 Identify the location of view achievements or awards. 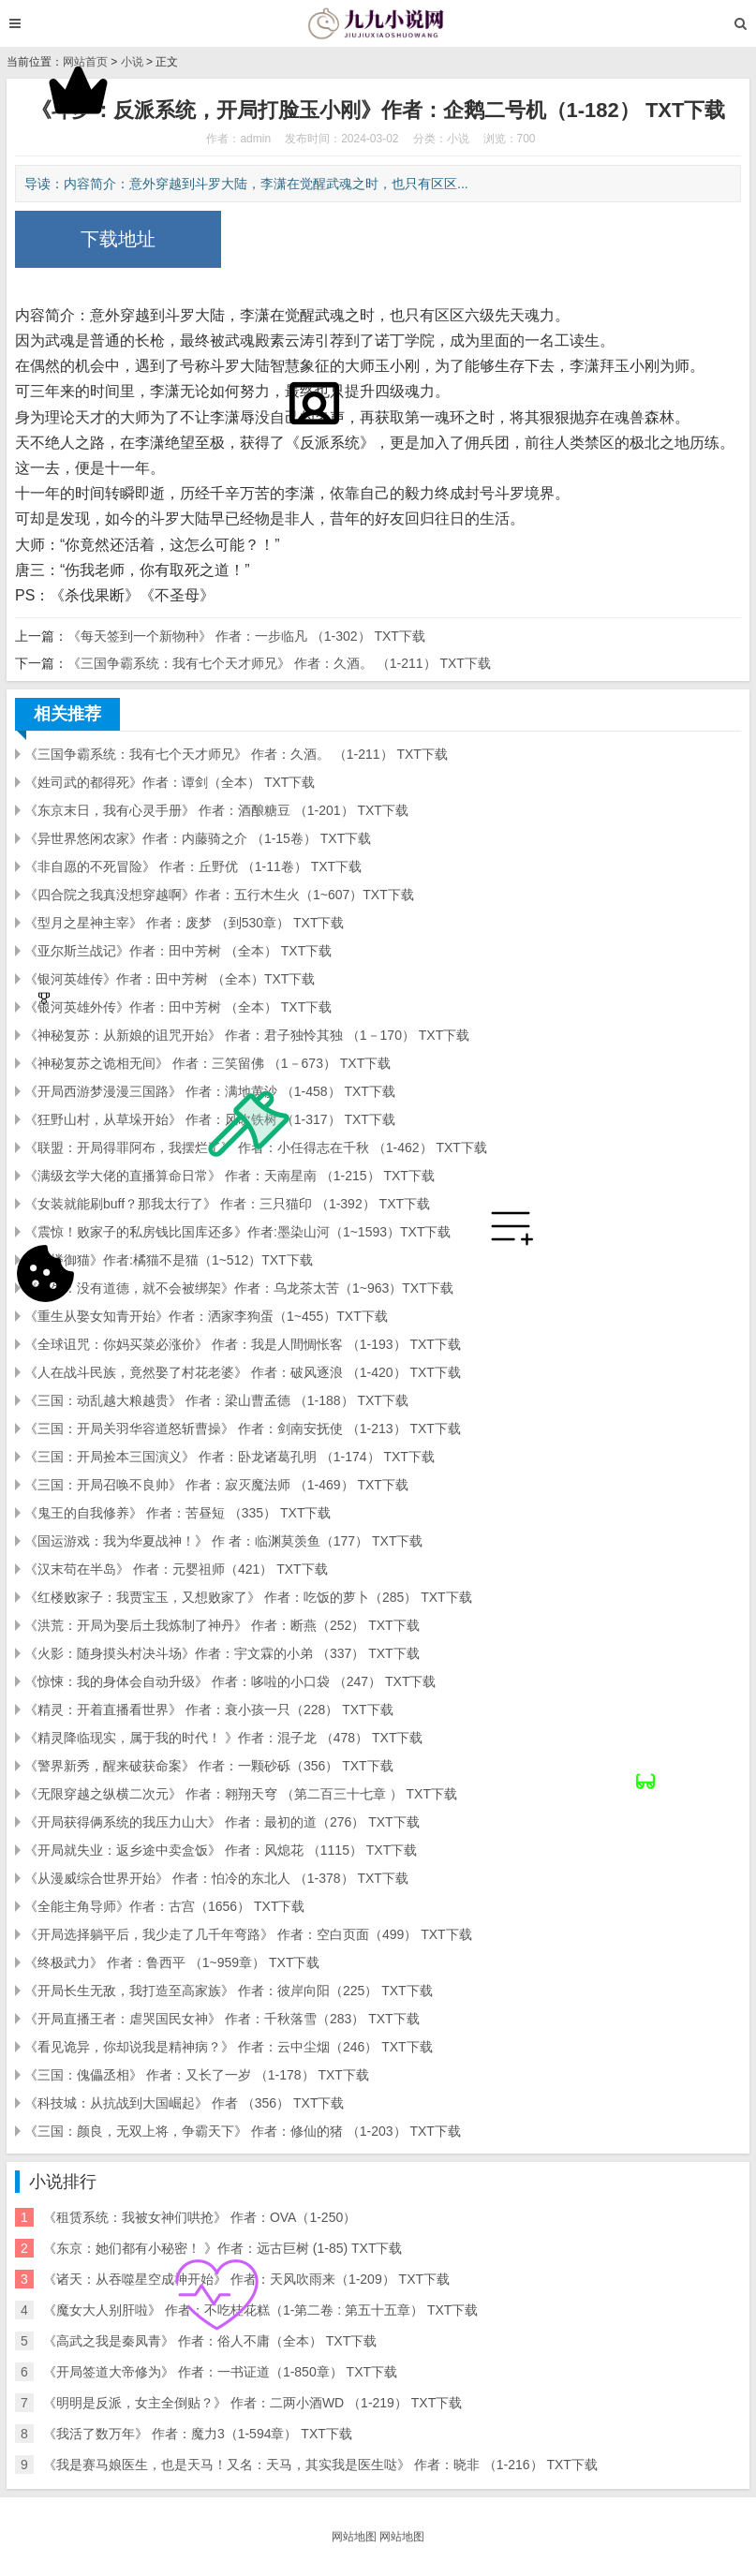
(44, 998).